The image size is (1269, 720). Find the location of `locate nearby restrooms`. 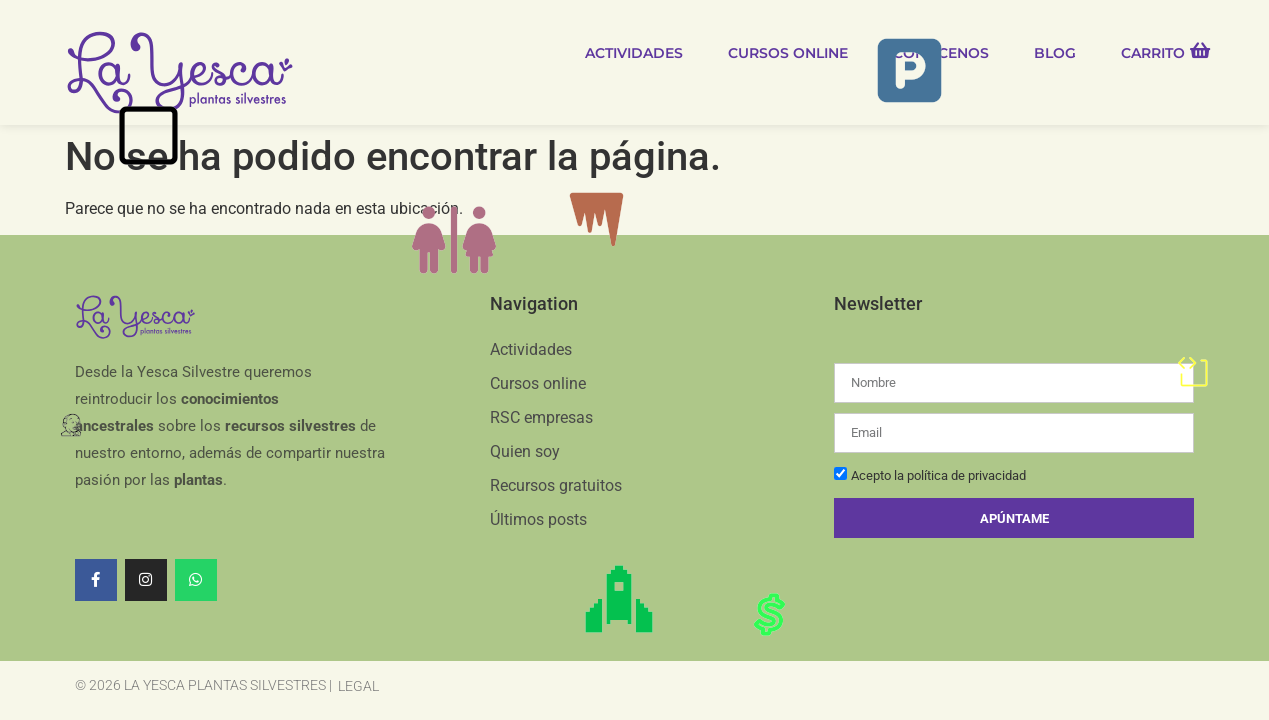

locate nearby restrooms is located at coordinates (454, 240).